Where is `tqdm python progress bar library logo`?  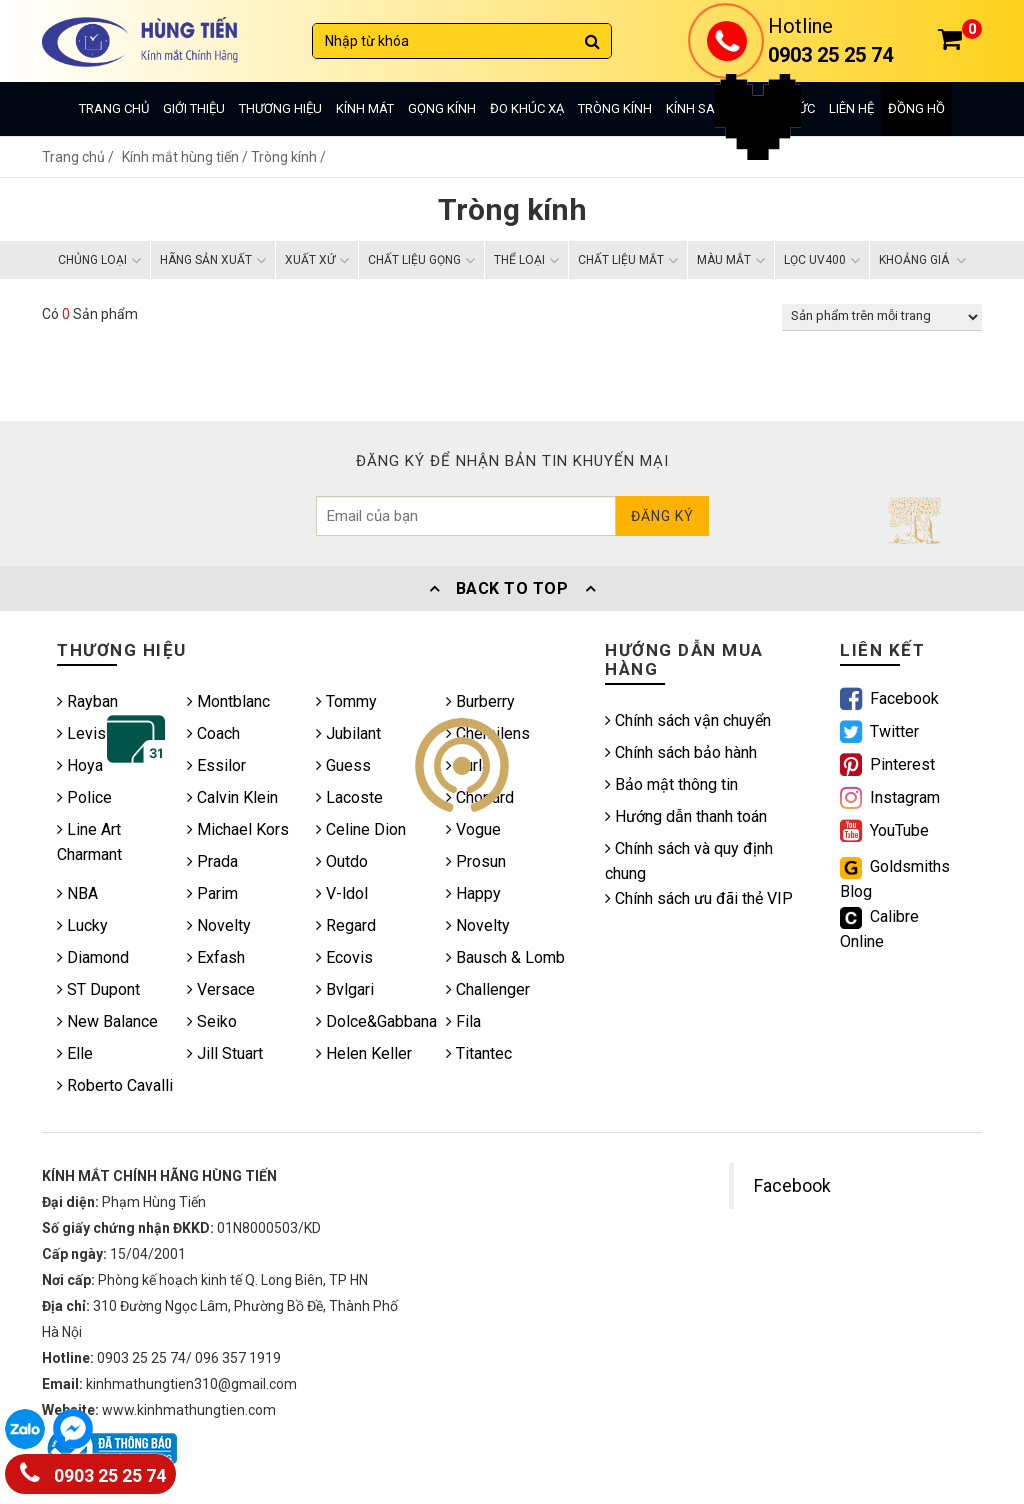 tqdm python progress bar library logo is located at coordinates (462, 765).